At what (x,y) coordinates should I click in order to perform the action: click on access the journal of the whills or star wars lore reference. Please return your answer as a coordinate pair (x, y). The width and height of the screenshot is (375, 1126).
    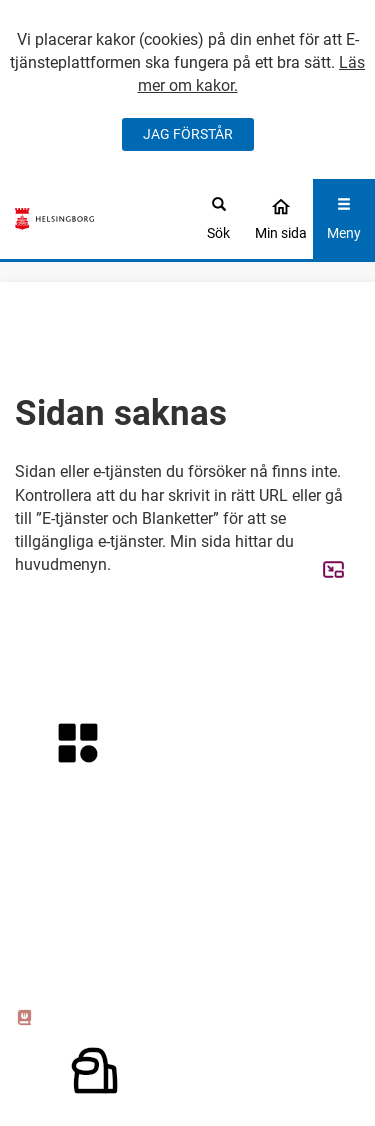
    Looking at the image, I should click on (24, 1017).